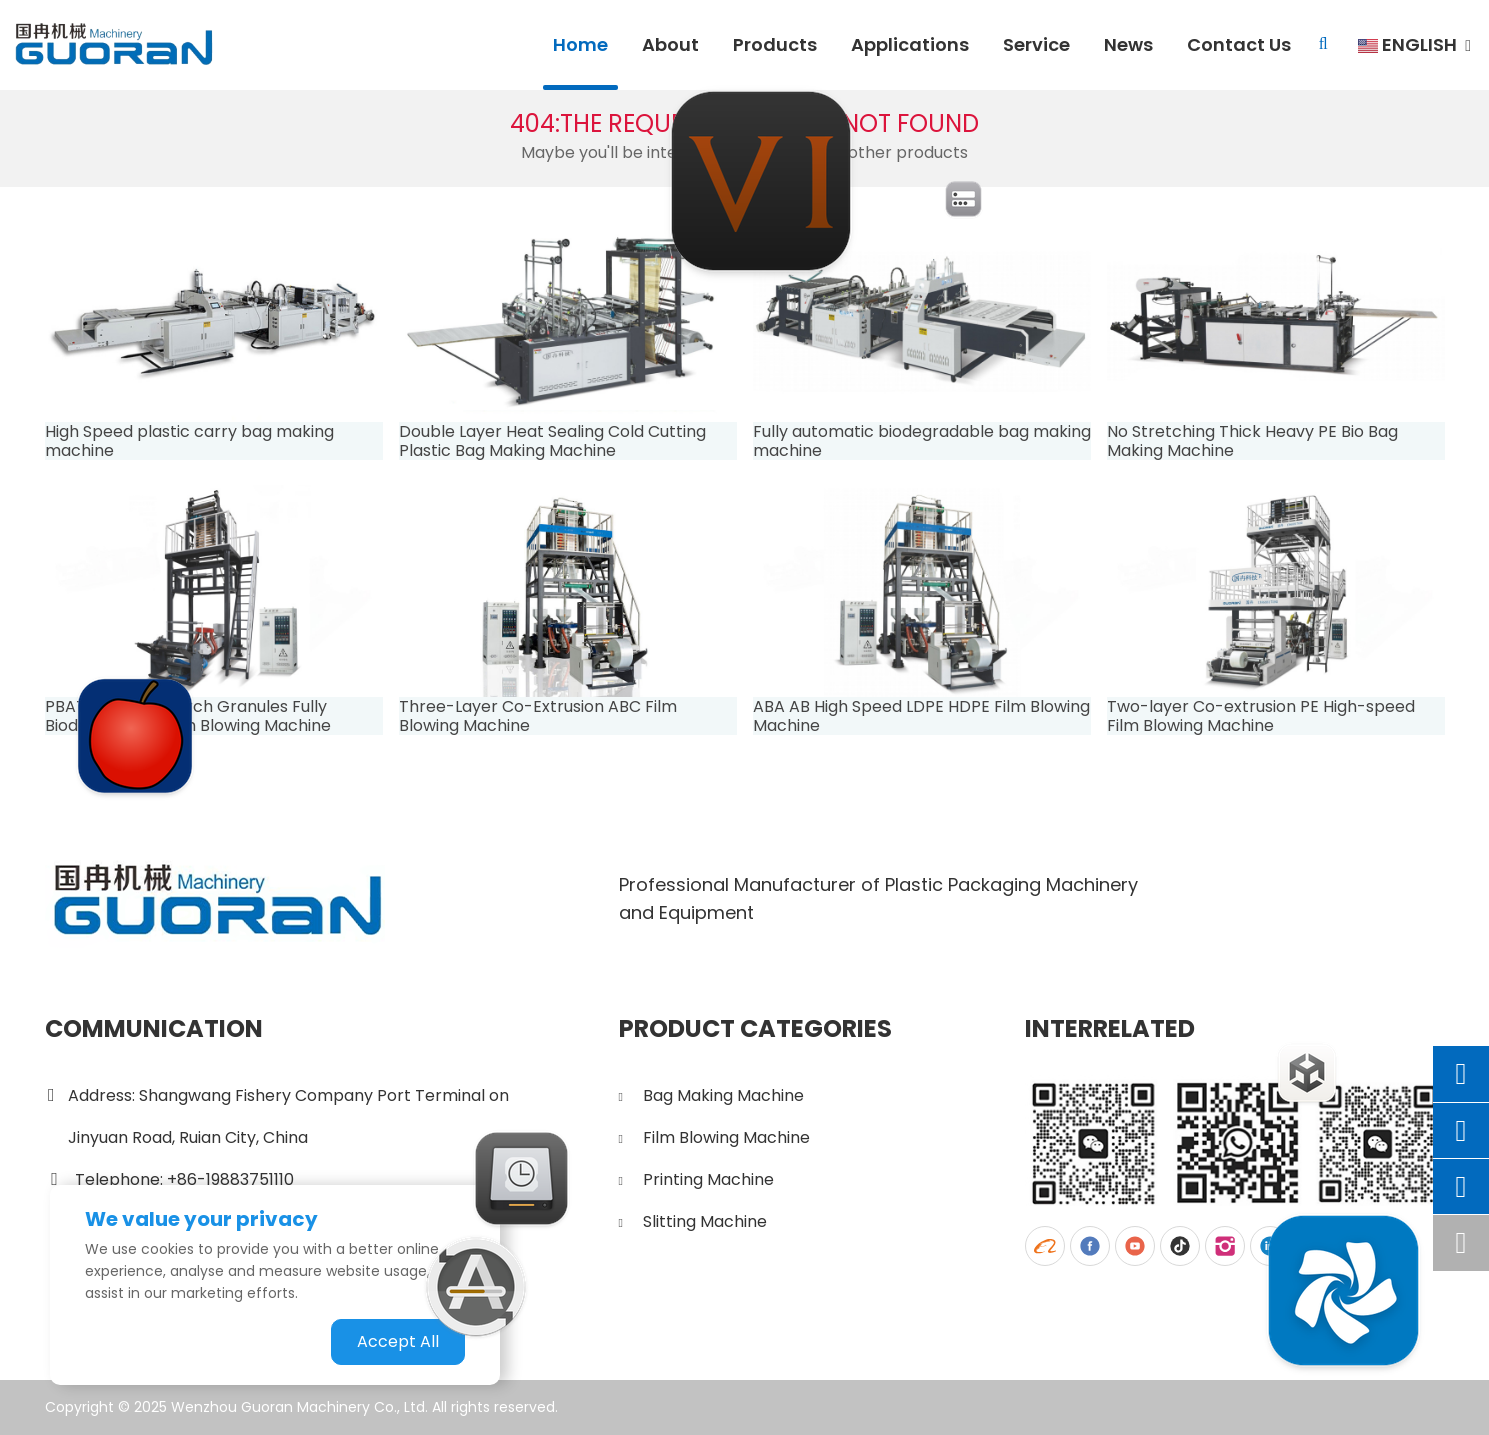  What do you see at coordinates (1343, 1290) in the screenshot?
I see `open chakra linux distribution` at bounding box center [1343, 1290].